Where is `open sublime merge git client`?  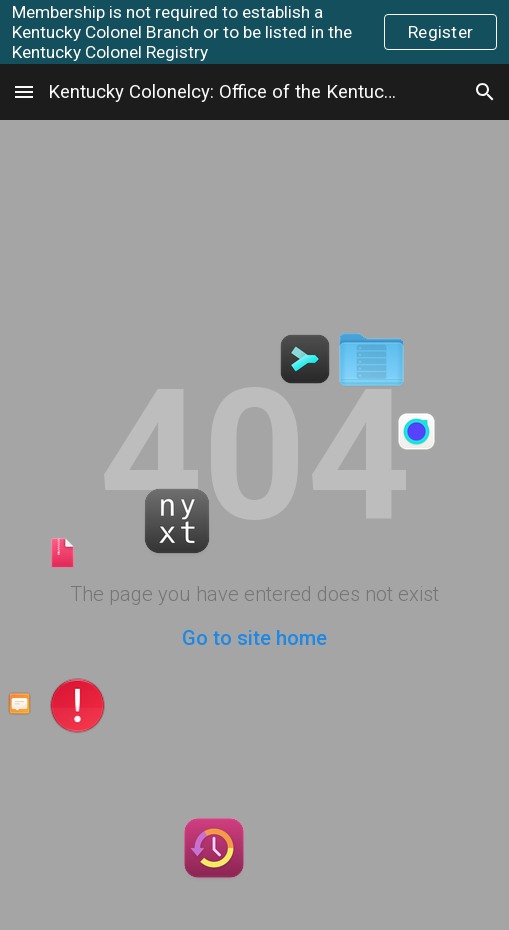
open sublime merge git client is located at coordinates (305, 359).